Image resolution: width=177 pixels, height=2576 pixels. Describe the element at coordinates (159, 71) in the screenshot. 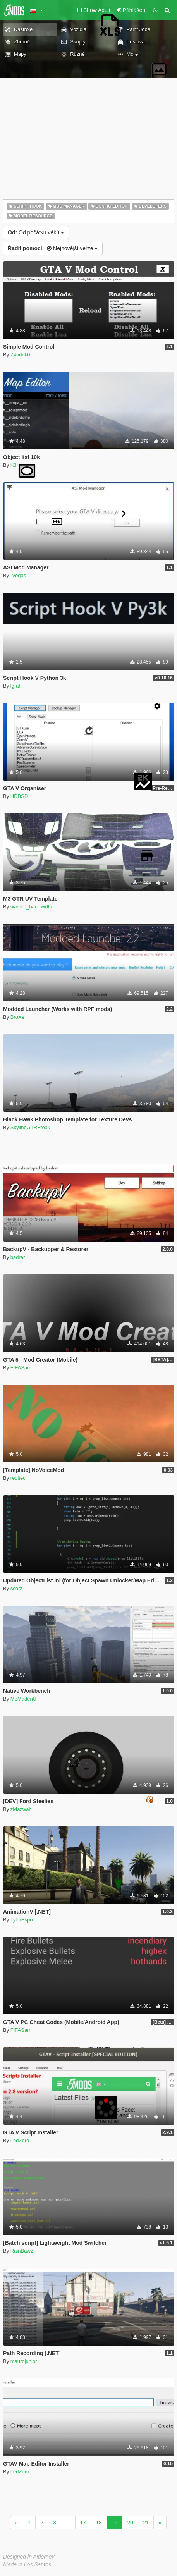

I see `send or receive a picture message (MMS)` at that location.